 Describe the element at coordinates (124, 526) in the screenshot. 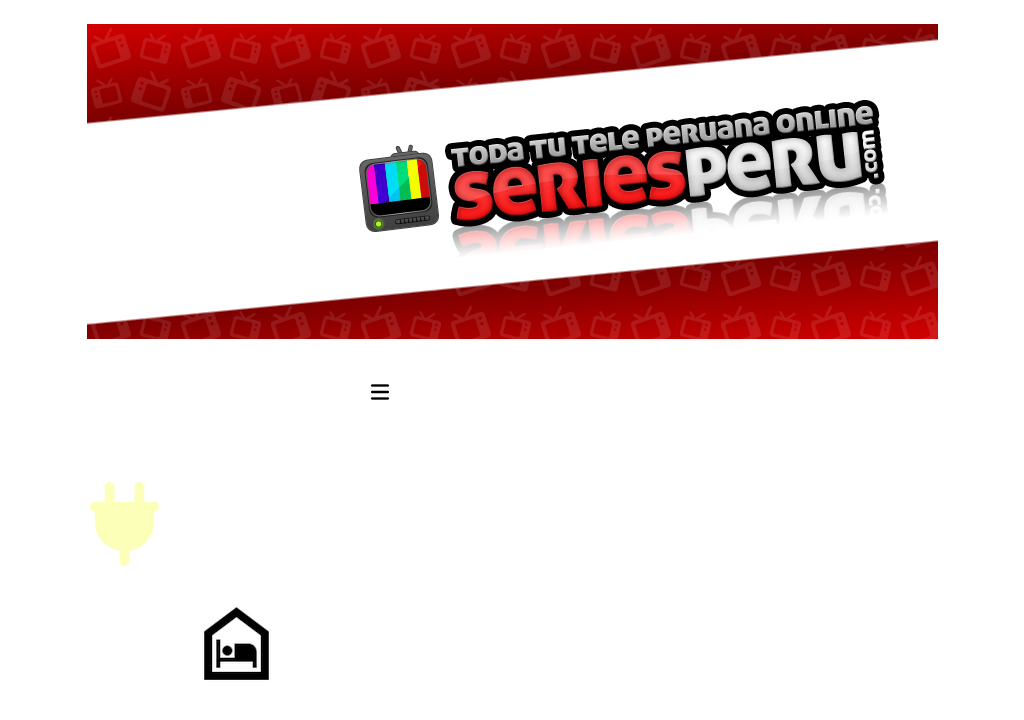

I see `connect to power source` at that location.